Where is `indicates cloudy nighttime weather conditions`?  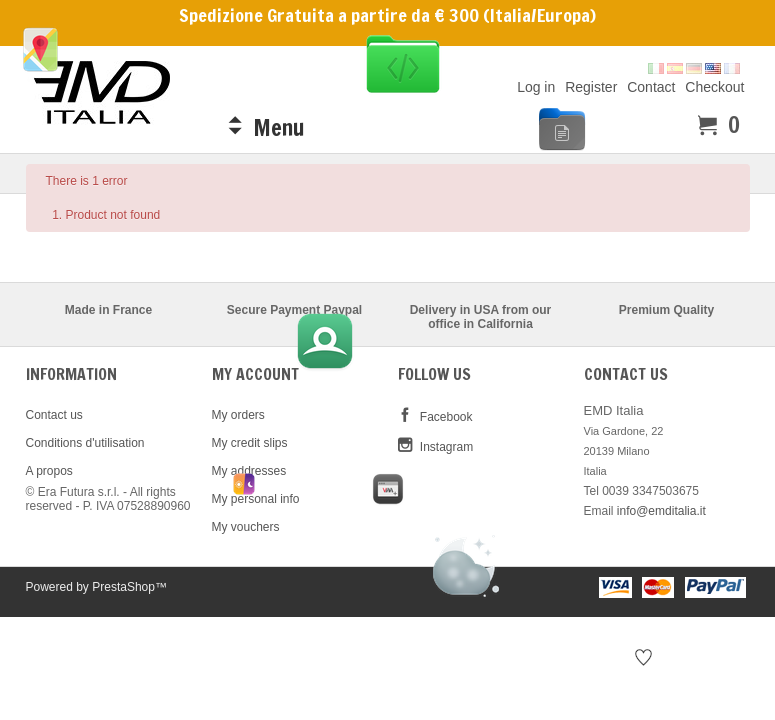
indicates cloudy nighttime weather conditions is located at coordinates (466, 566).